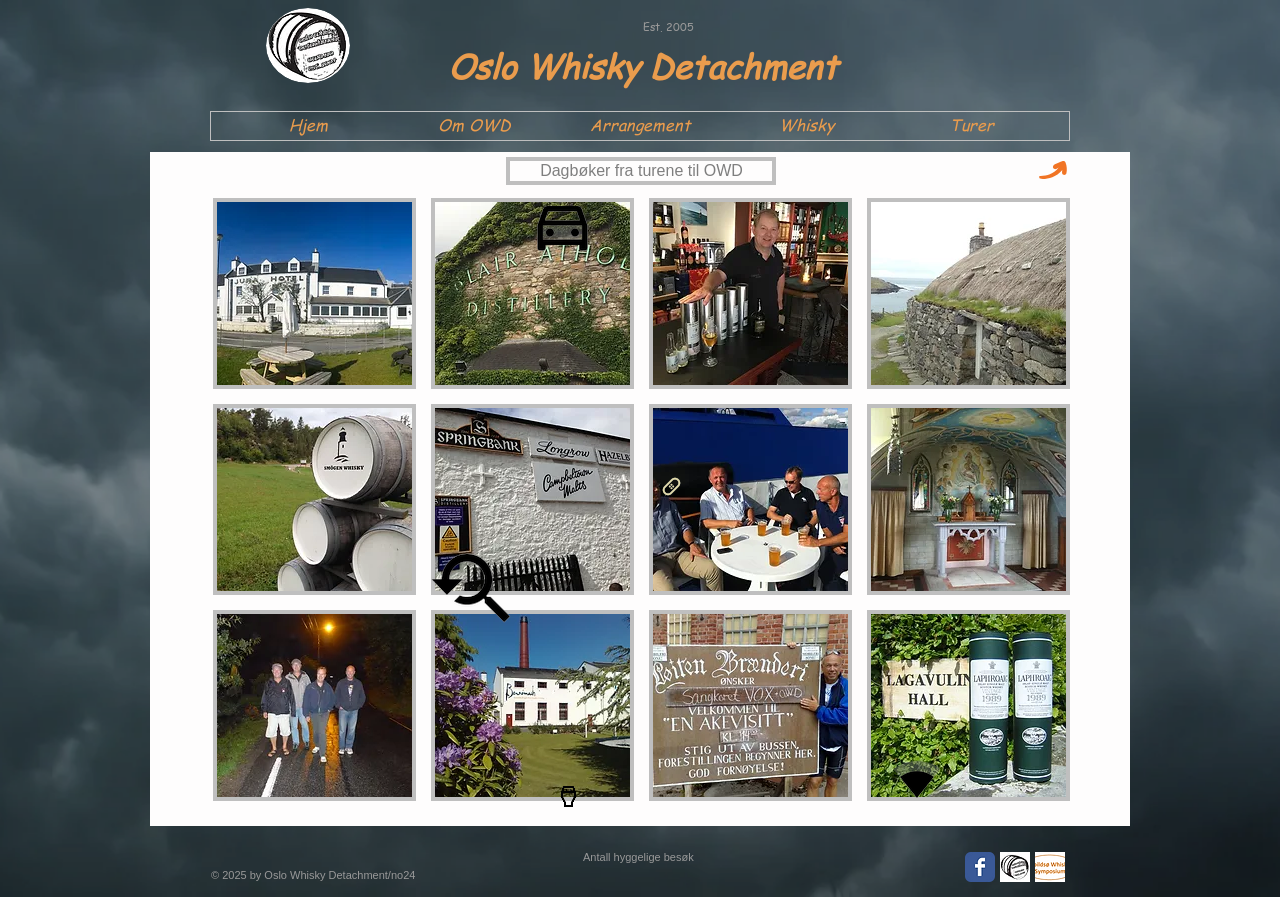 The image size is (1280, 897). What do you see at coordinates (568, 796) in the screenshot?
I see `configure HDMI input settings` at bounding box center [568, 796].